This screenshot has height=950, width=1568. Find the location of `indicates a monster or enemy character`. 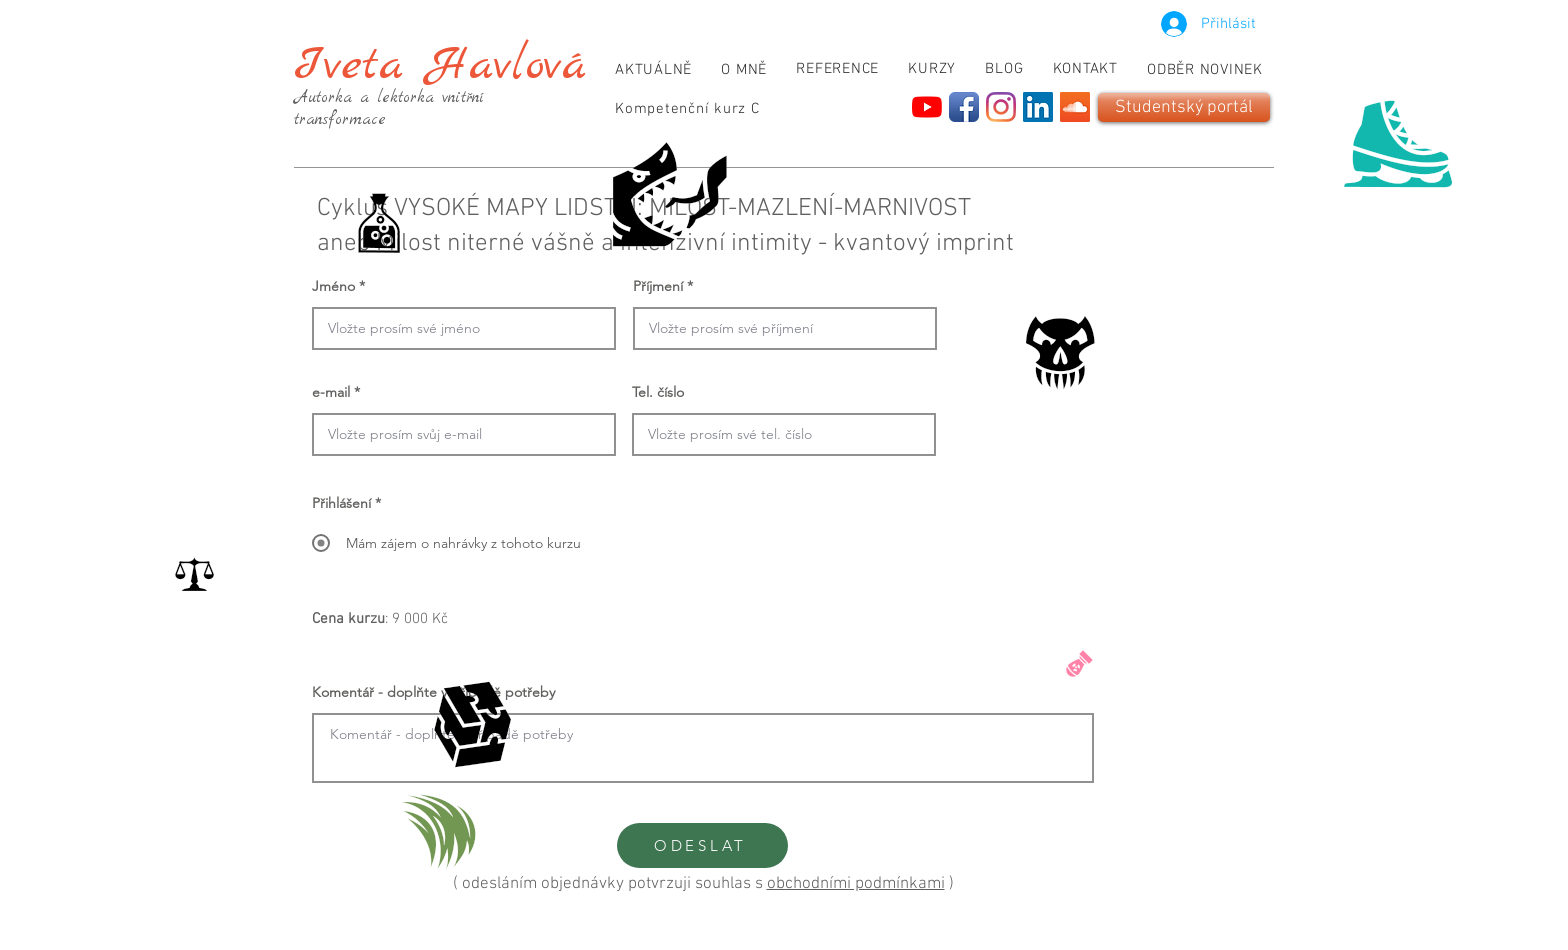

indicates a monster or enemy character is located at coordinates (1059, 350).